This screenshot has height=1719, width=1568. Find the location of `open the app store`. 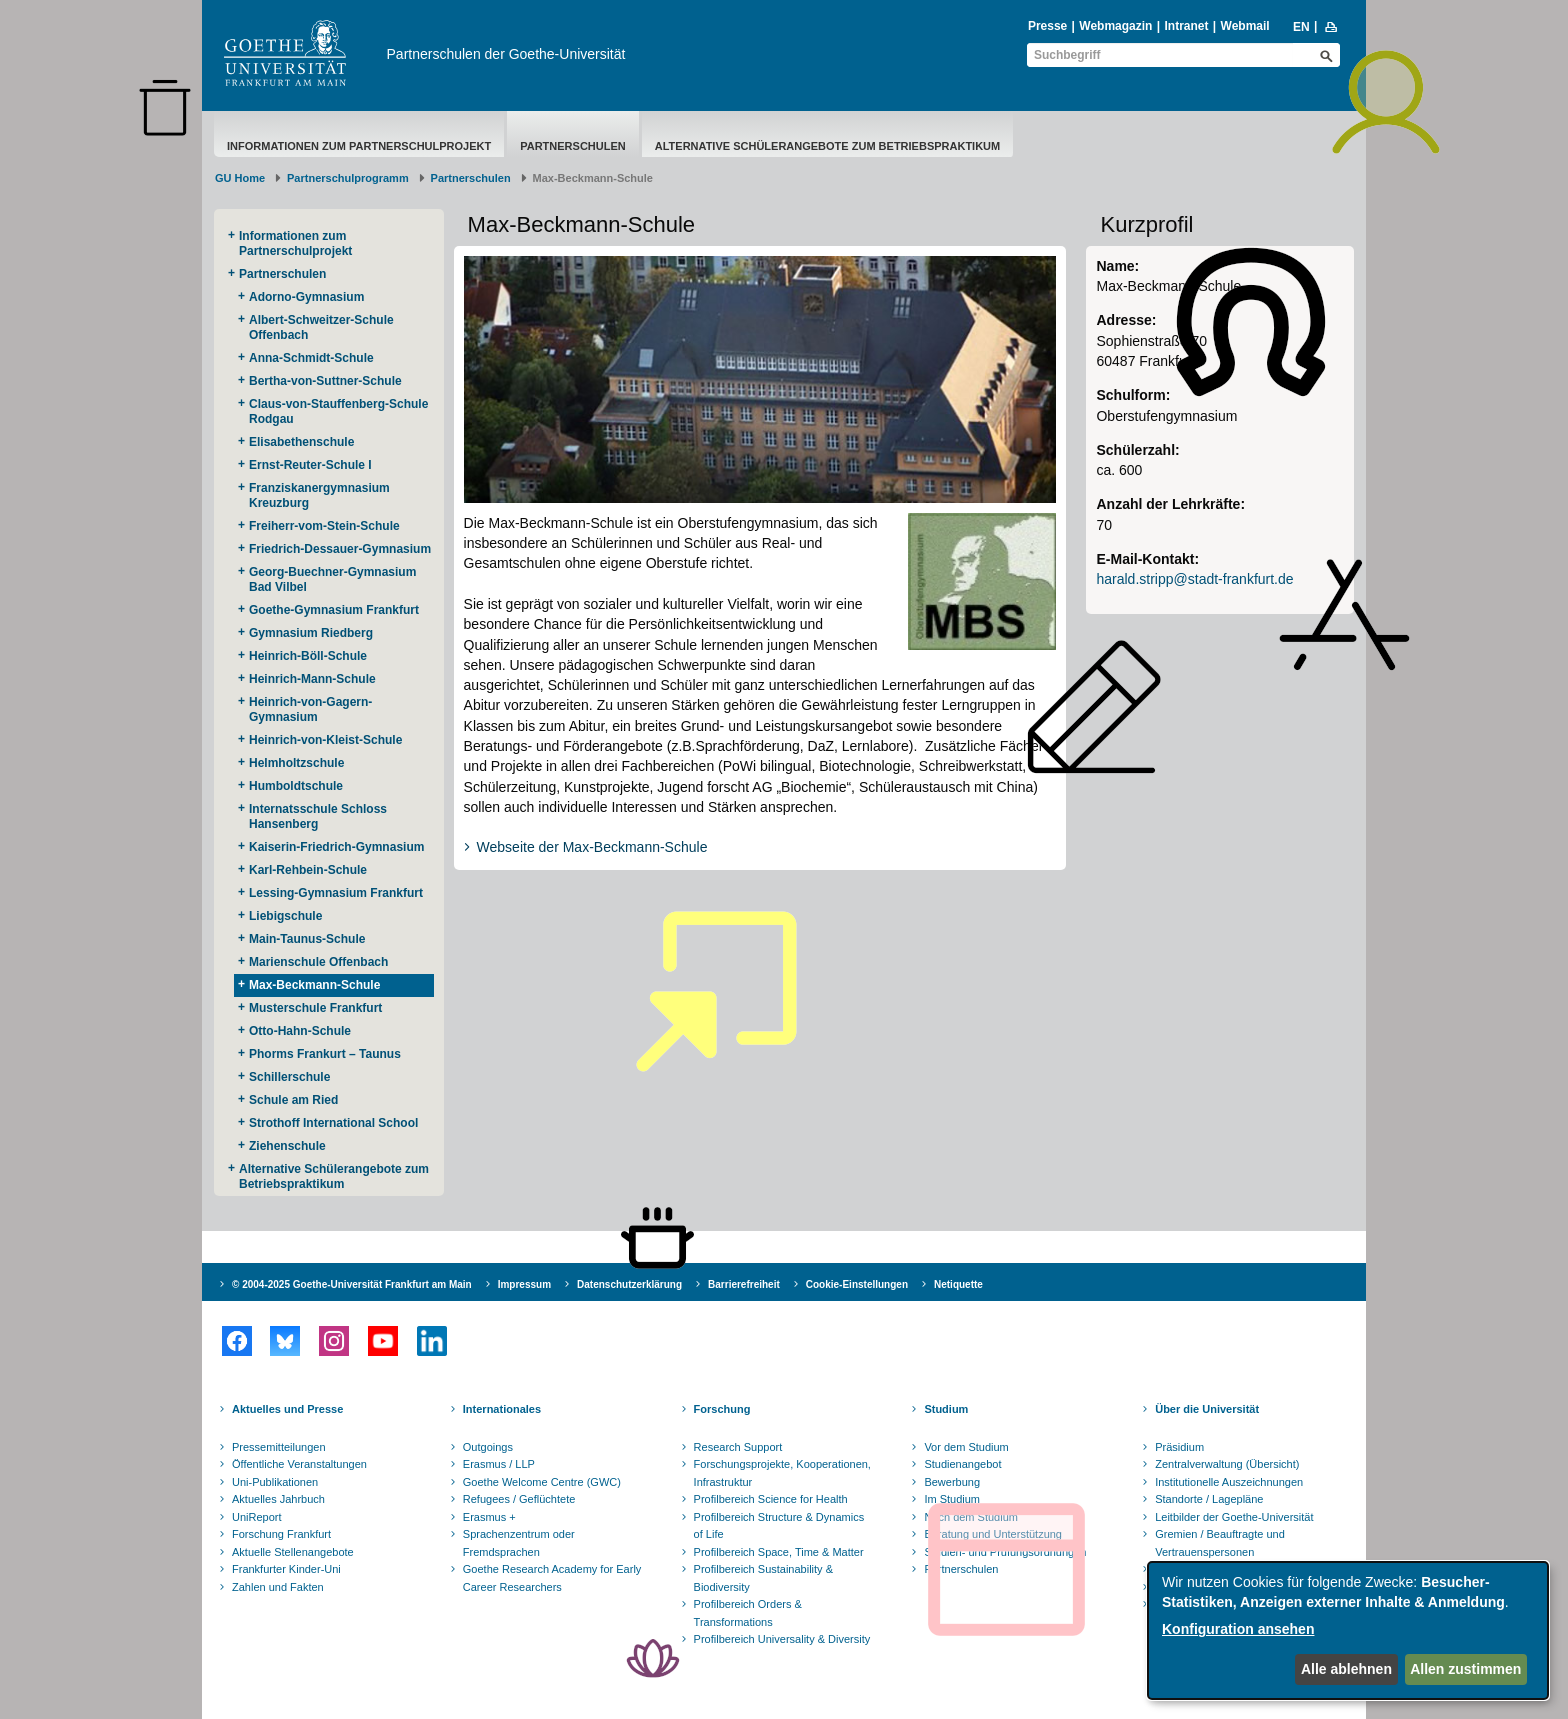

open the app store is located at coordinates (1344, 619).